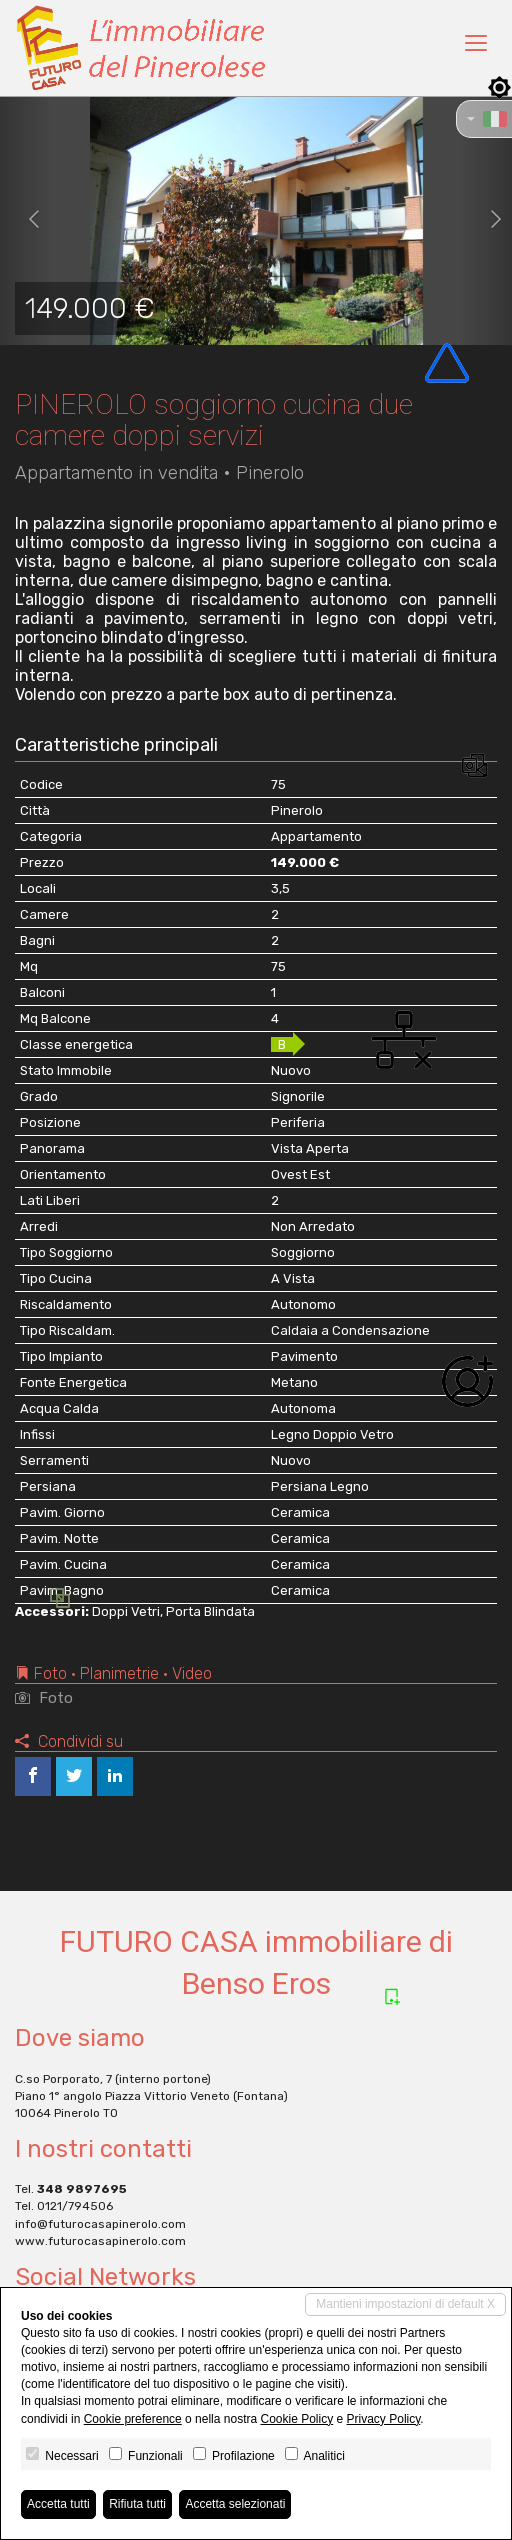 This screenshot has height=2540, width=512. What do you see at coordinates (391, 1996) in the screenshot?
I see `add a new tablet device` at bounding box center [391, 1996].